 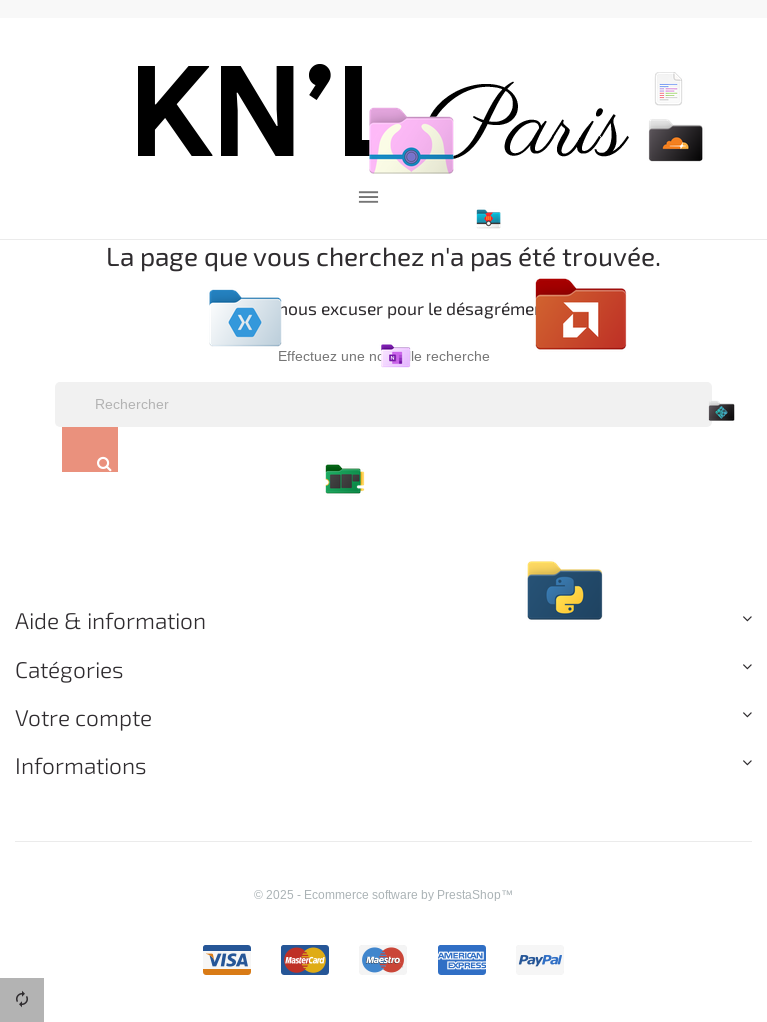 I want to click on a script or code file, so click(x=668, y=88).